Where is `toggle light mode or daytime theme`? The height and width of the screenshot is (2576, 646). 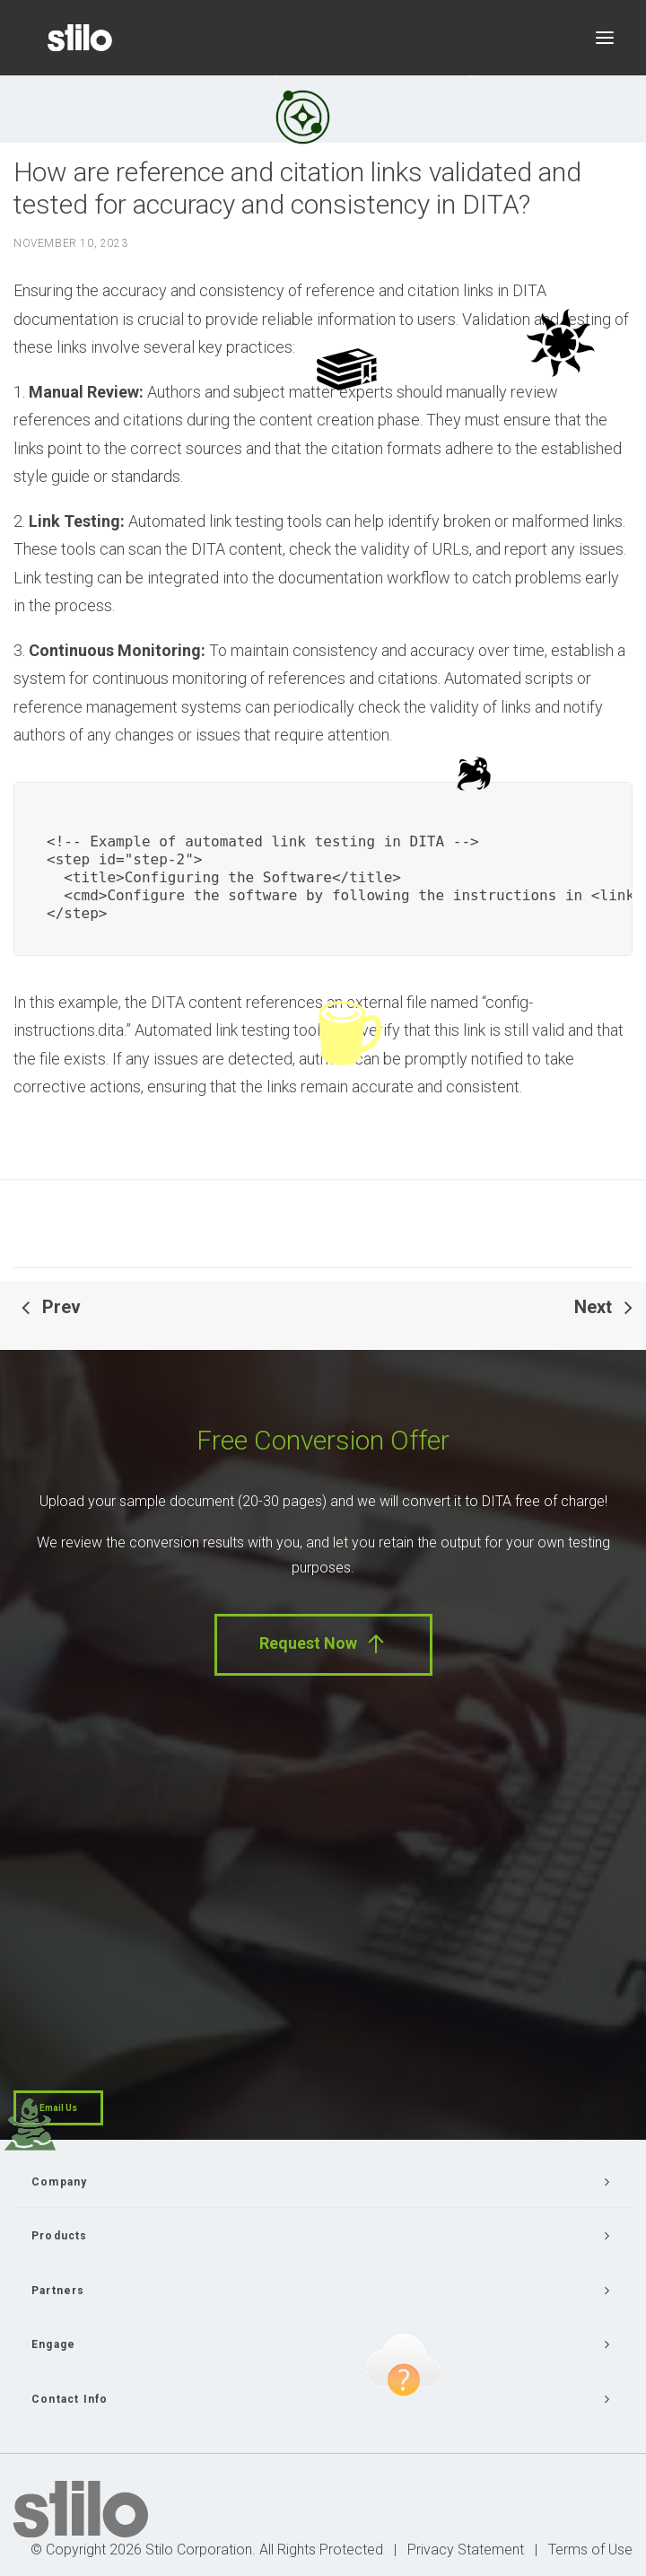 toggle light mode or daytime theme is located at coordinates (560, 343).